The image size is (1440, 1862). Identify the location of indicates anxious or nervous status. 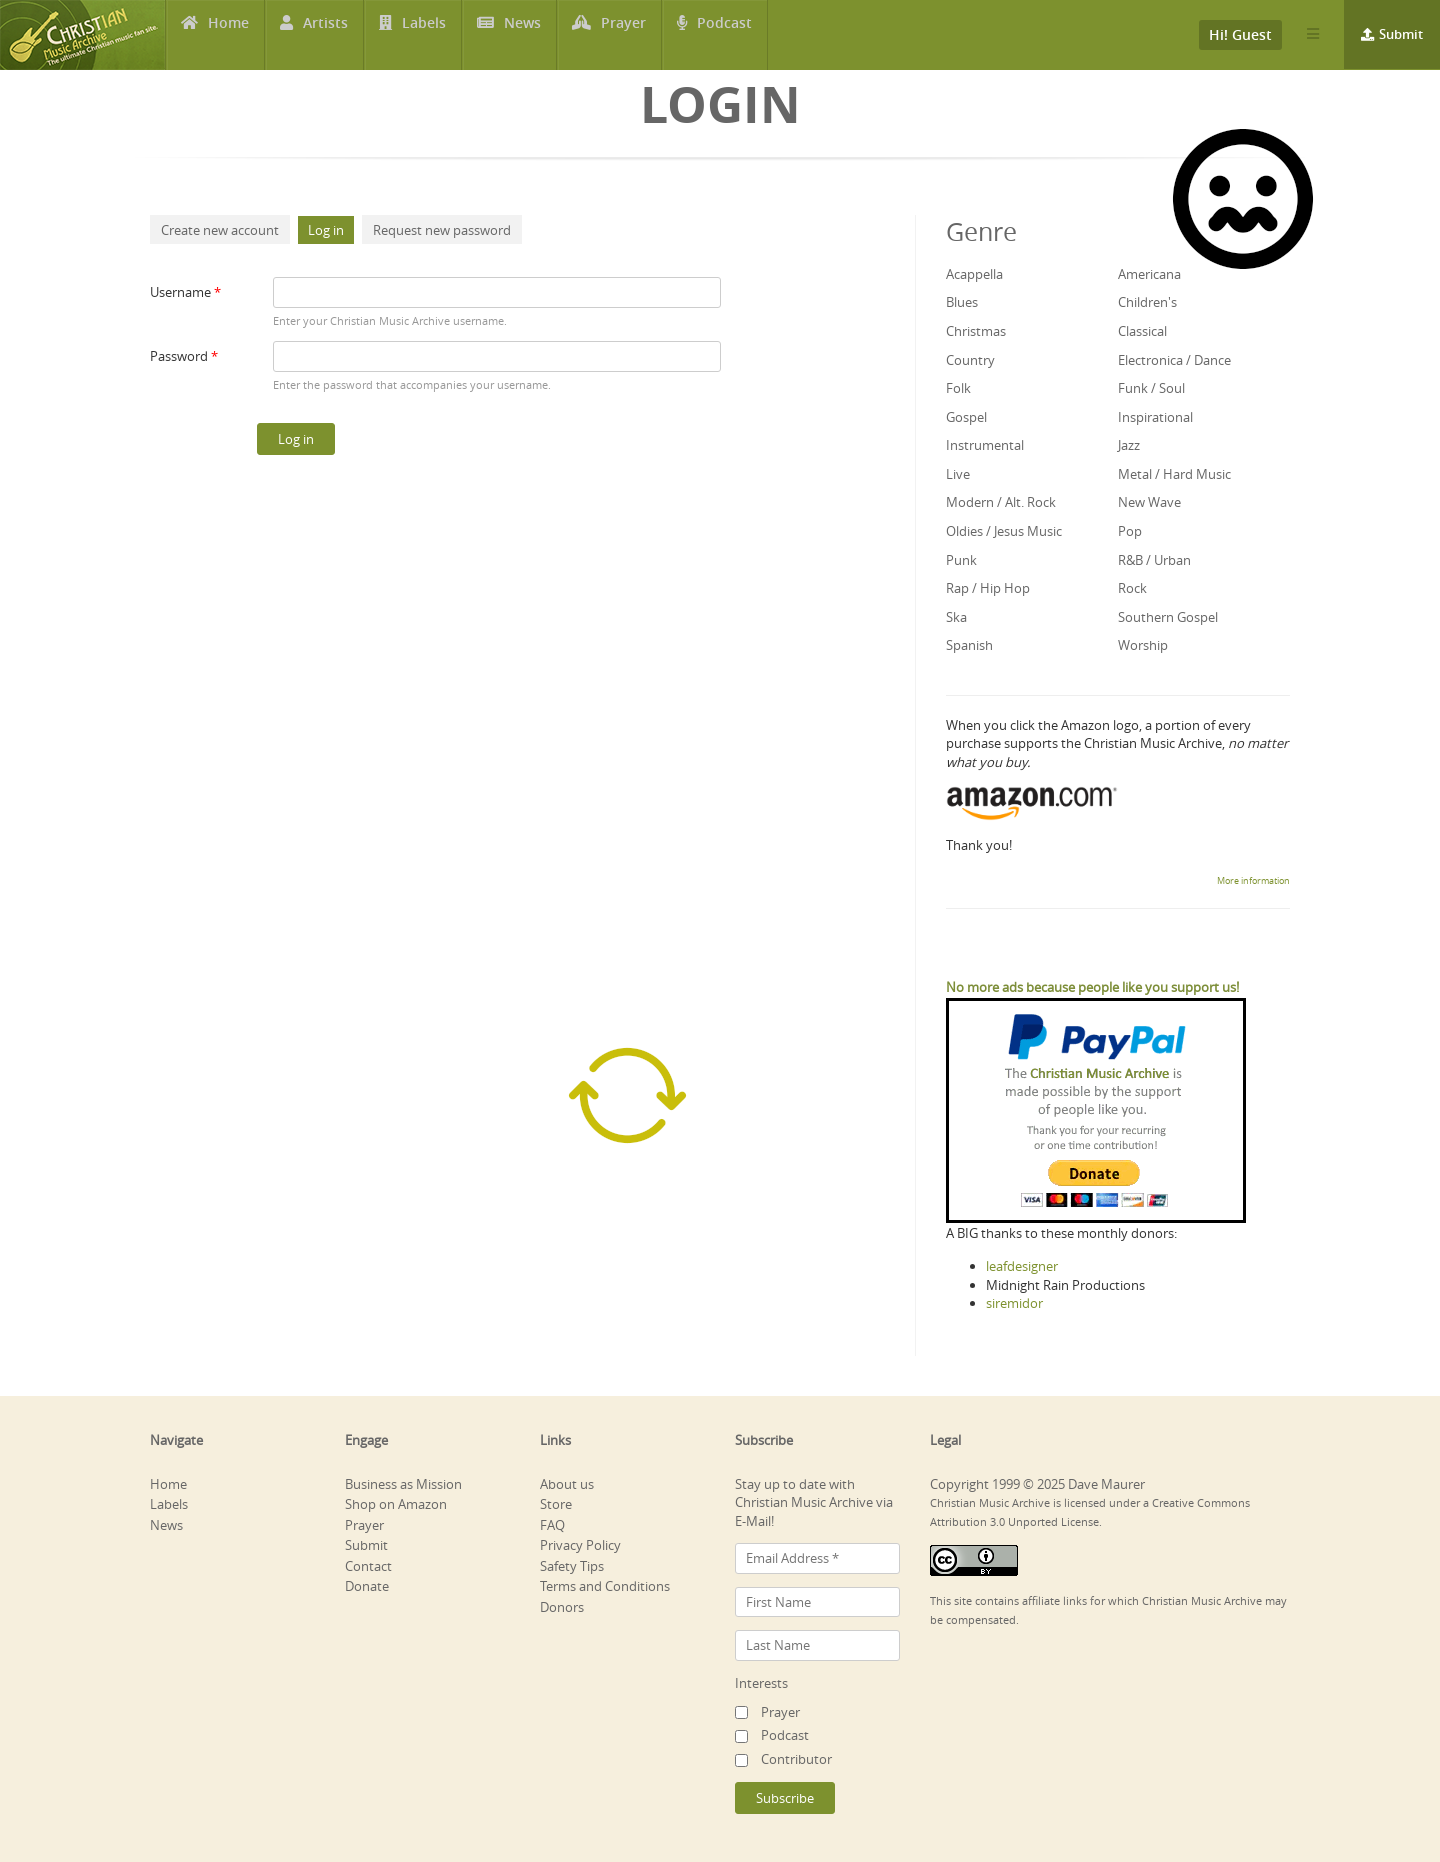
(1243, 199).